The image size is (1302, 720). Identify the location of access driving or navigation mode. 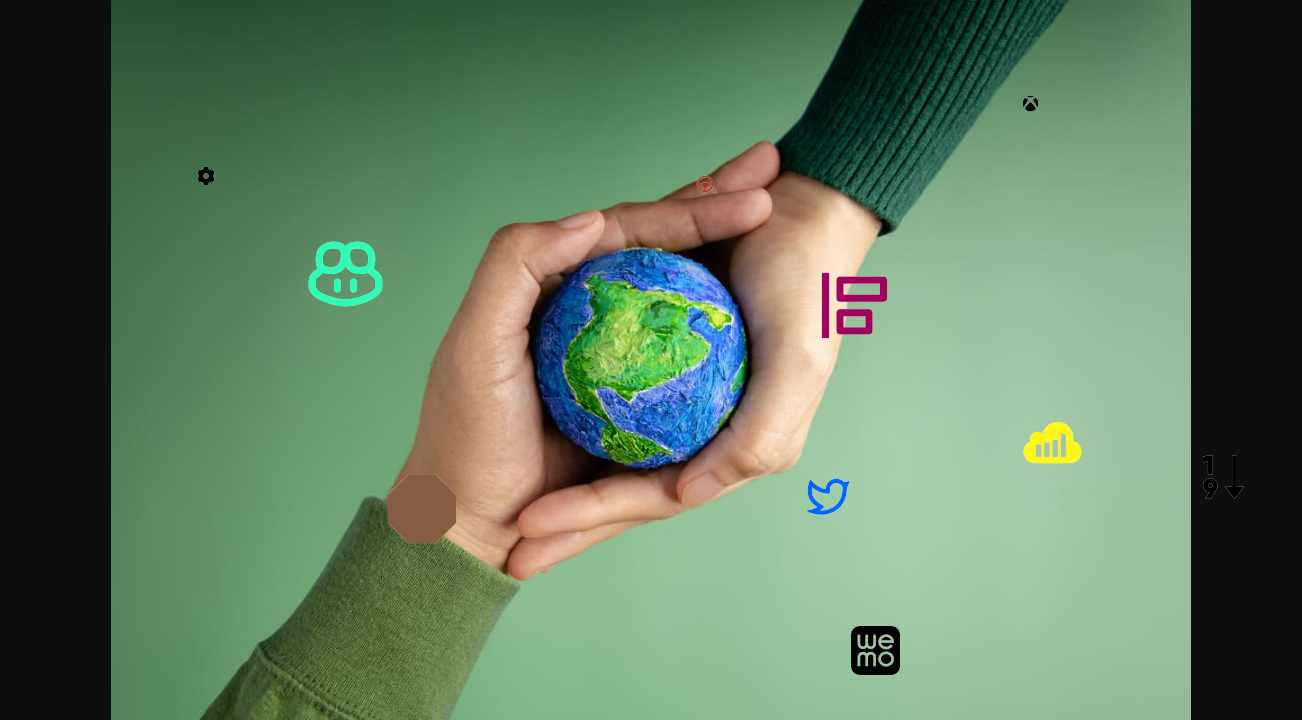
(705, 184).